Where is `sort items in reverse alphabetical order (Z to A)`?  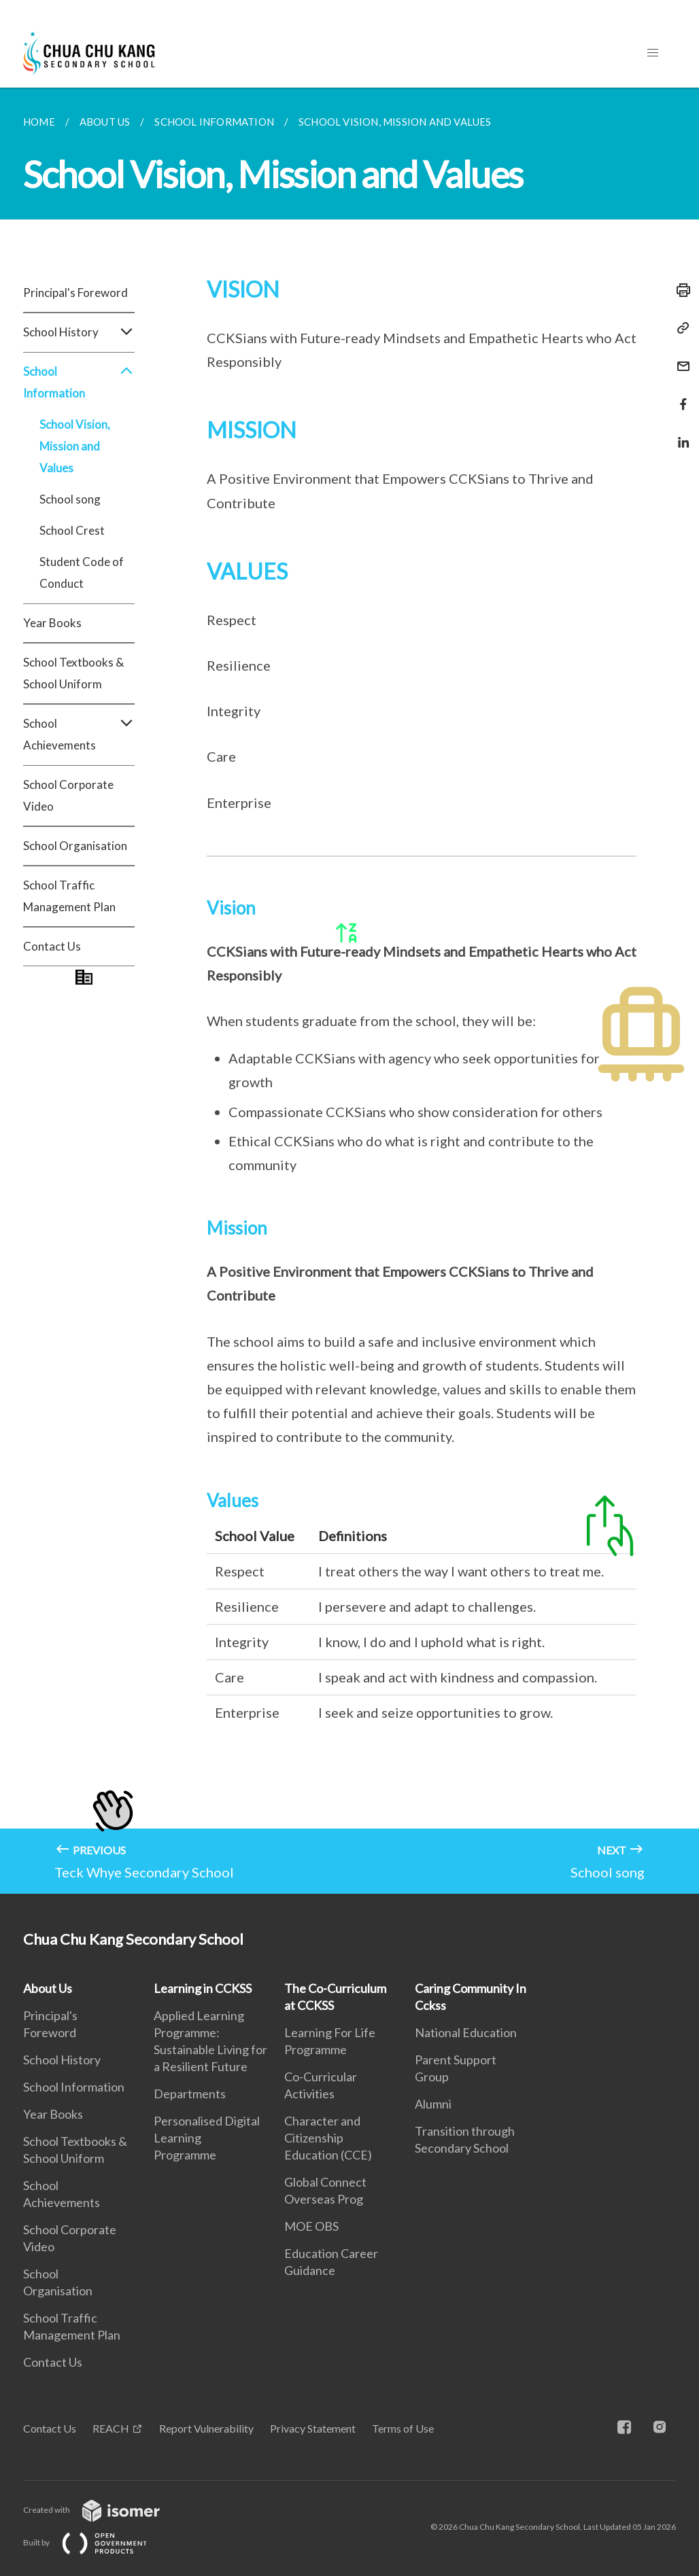 sort items in reverse alphabetical order (Z to A) is located at coordinates (347, 933).